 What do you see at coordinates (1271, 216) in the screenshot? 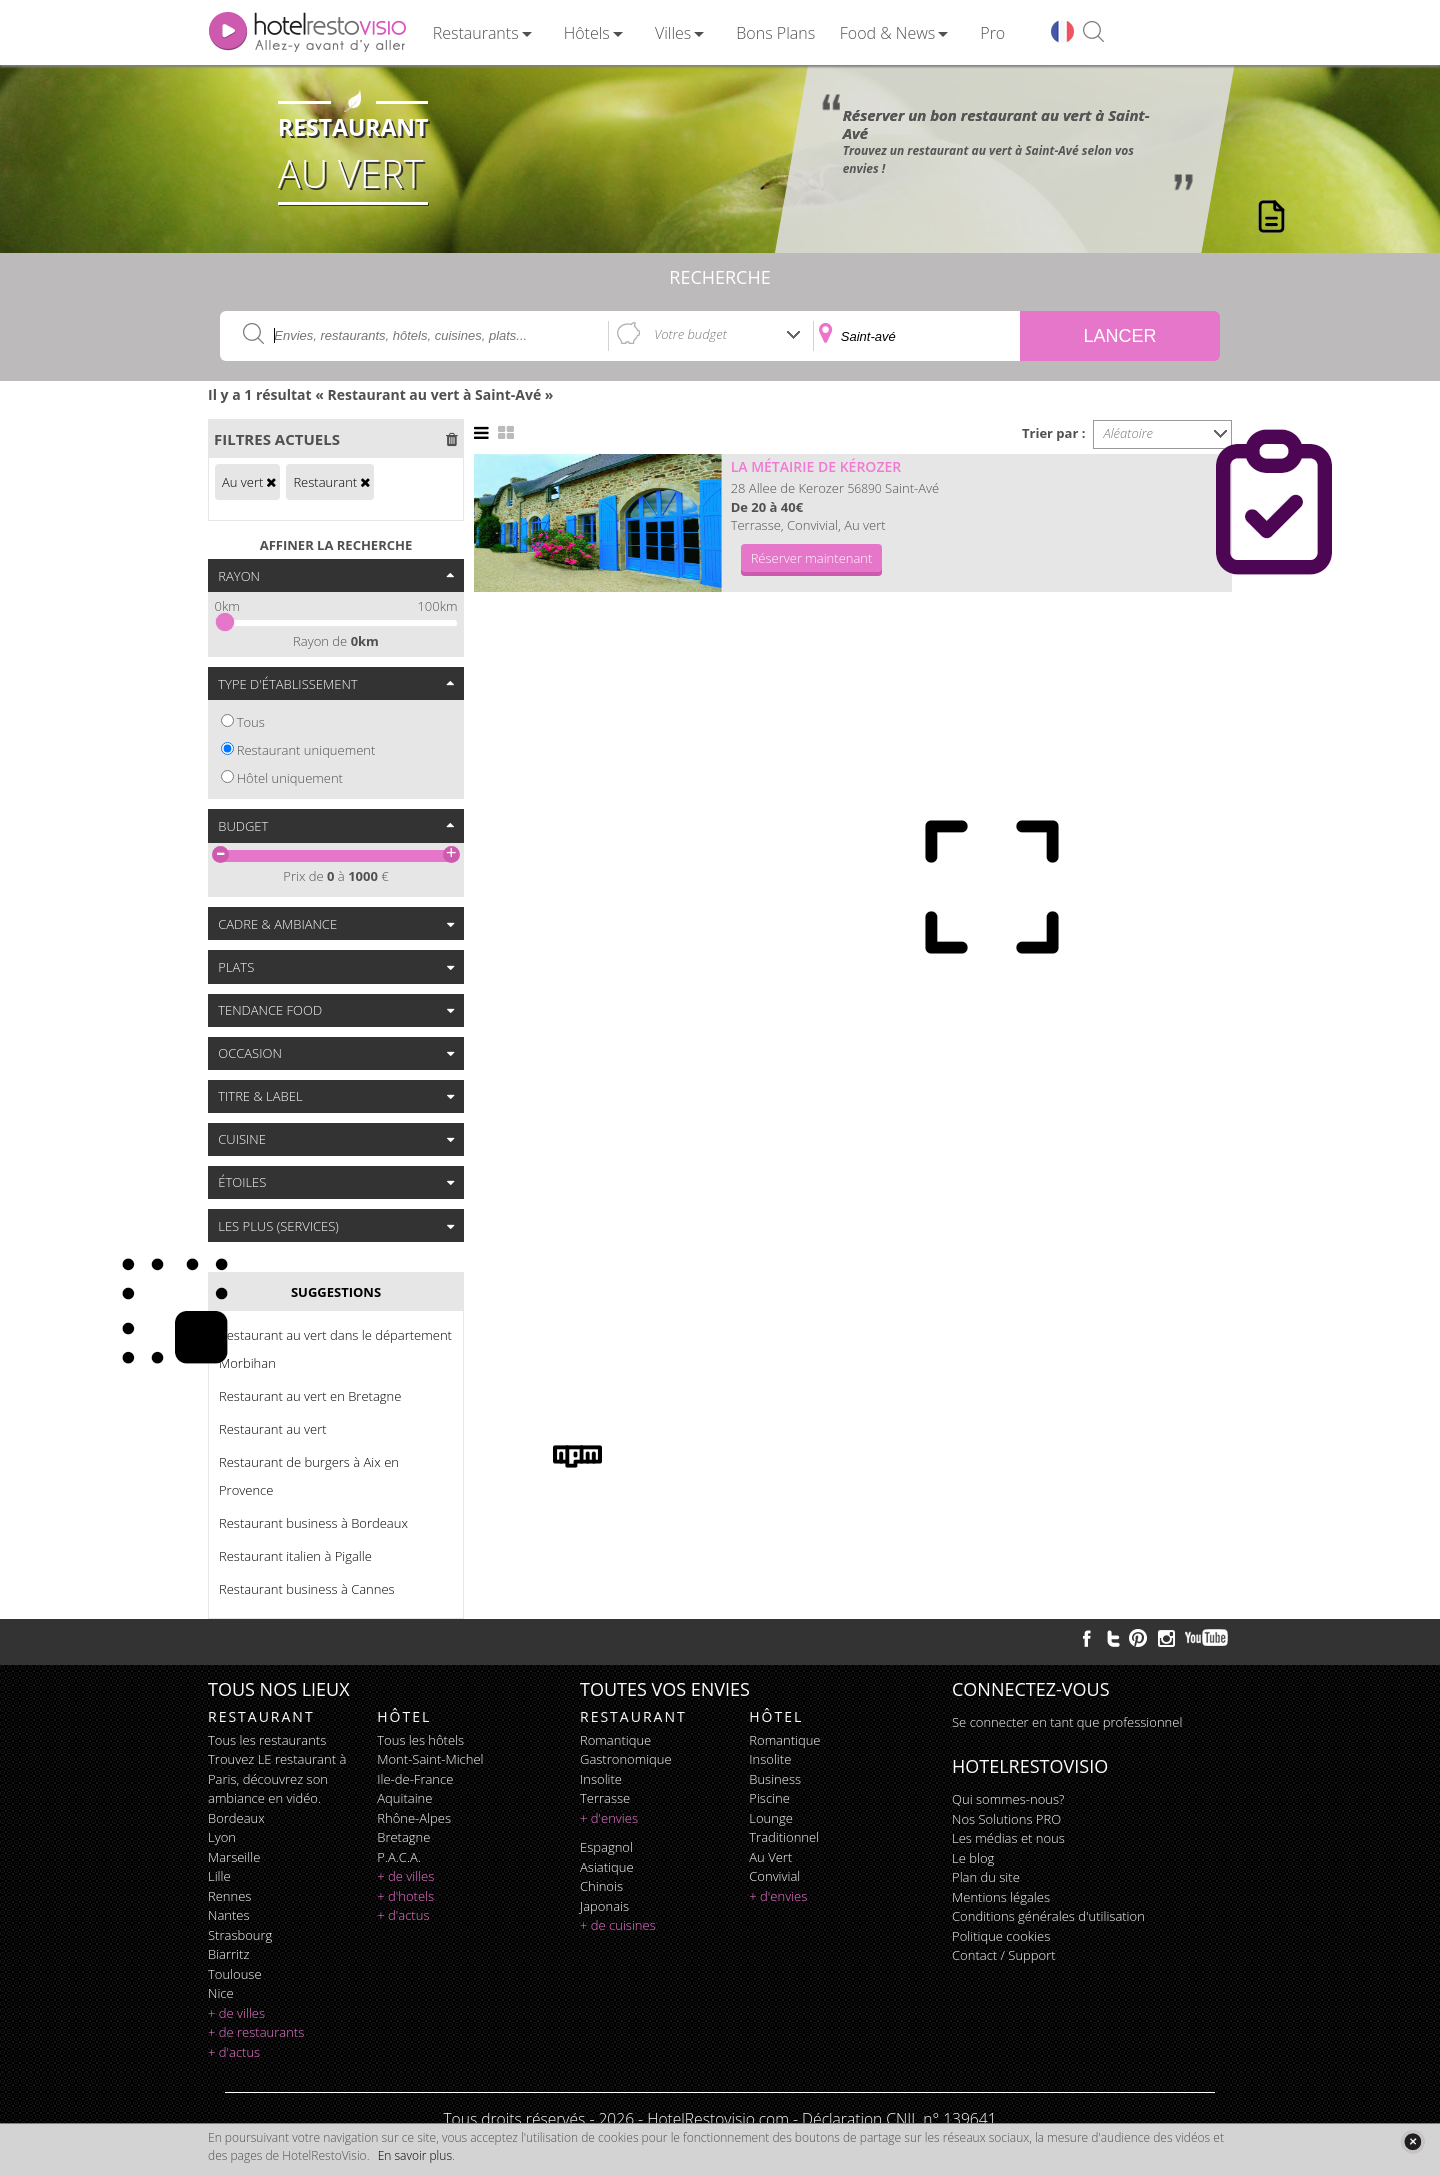
I see `view file details or description` at bounding box center [1271, 216].